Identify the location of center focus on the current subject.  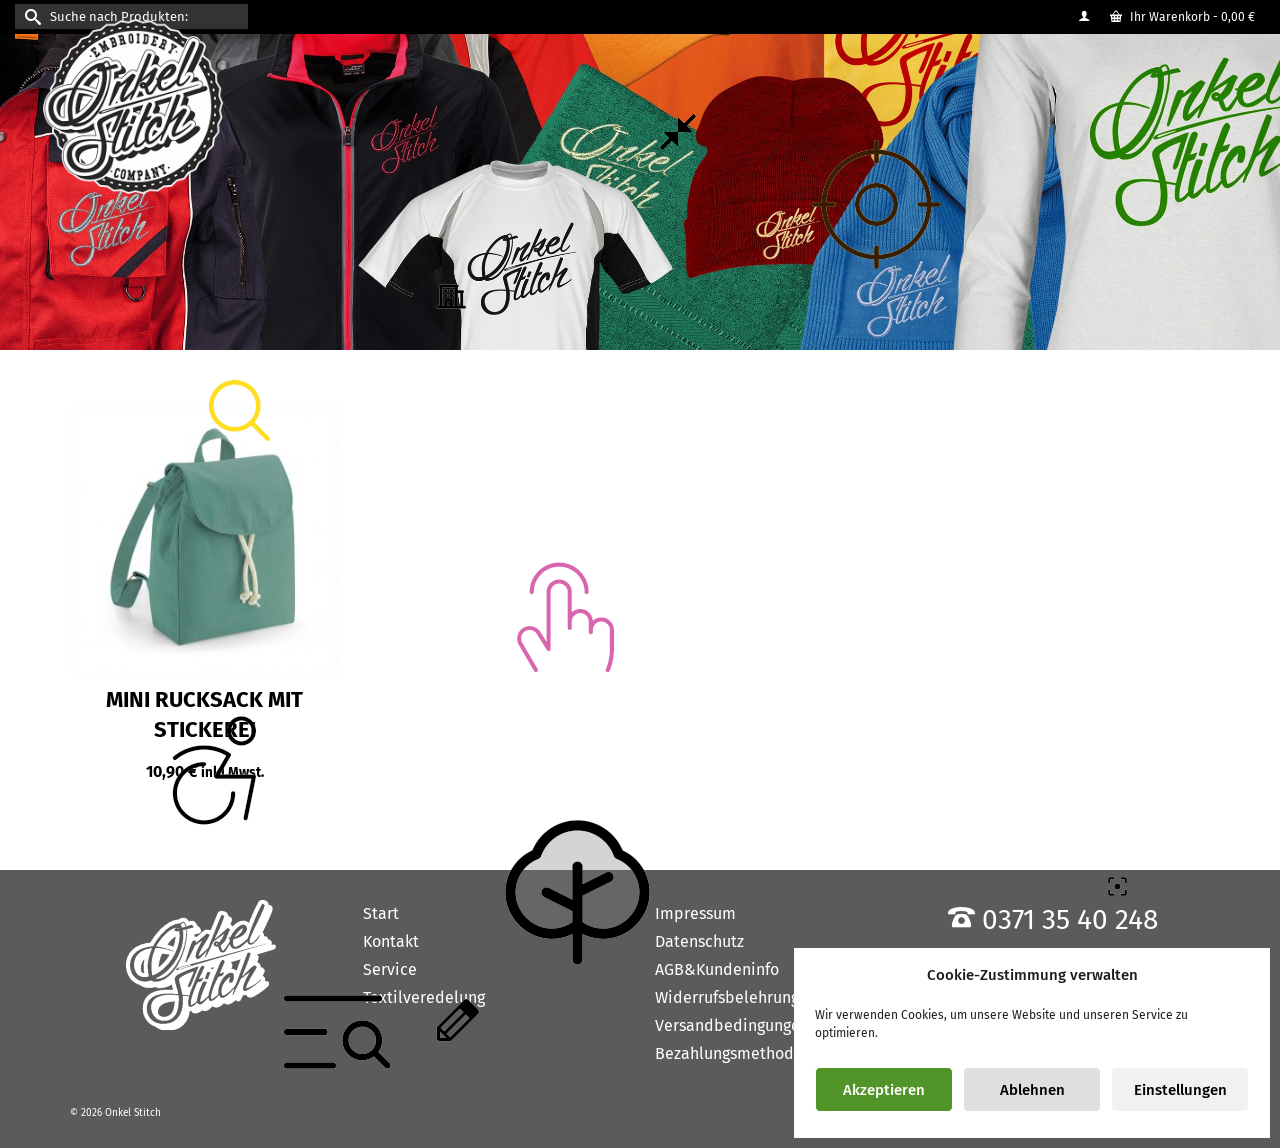
(1117, 886).